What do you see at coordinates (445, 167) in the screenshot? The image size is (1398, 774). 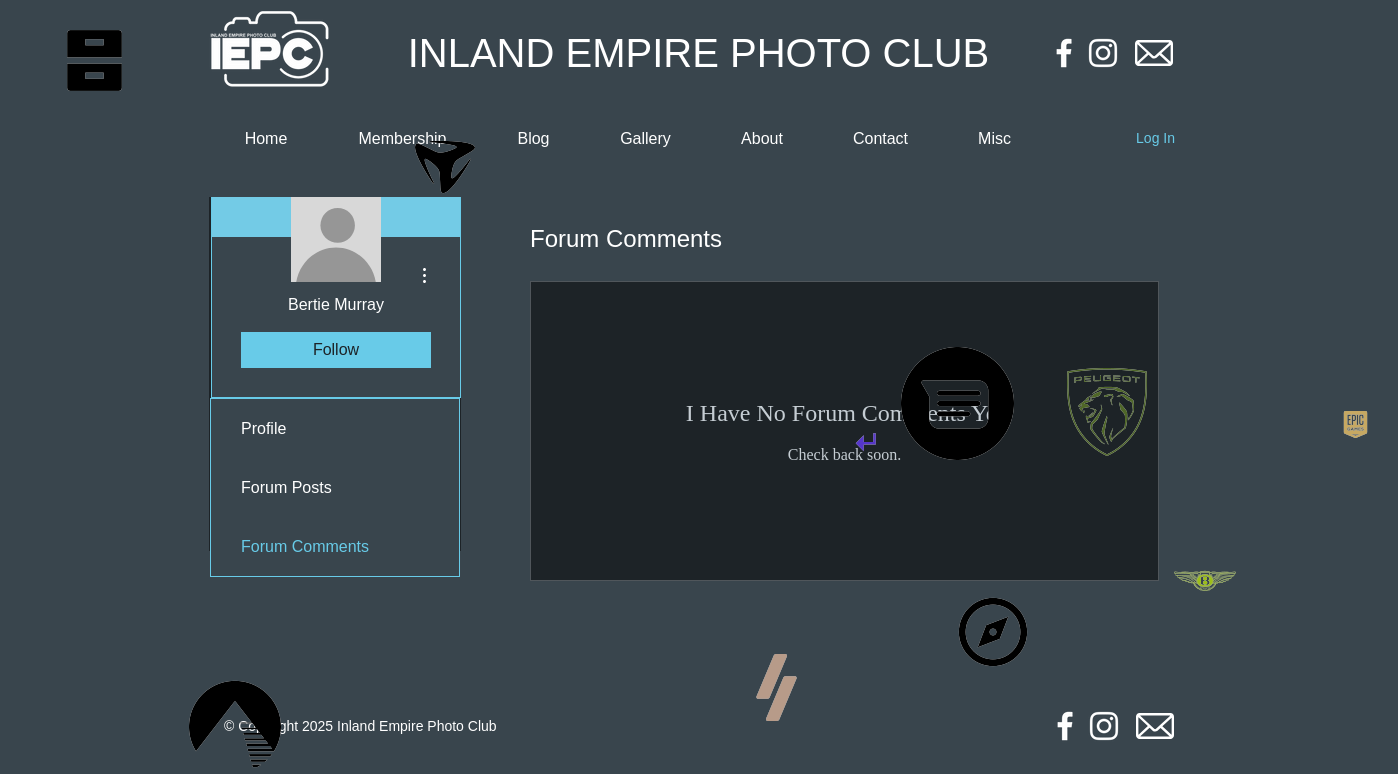 I see `freenet brand logo` at bounding box center [445, 167].